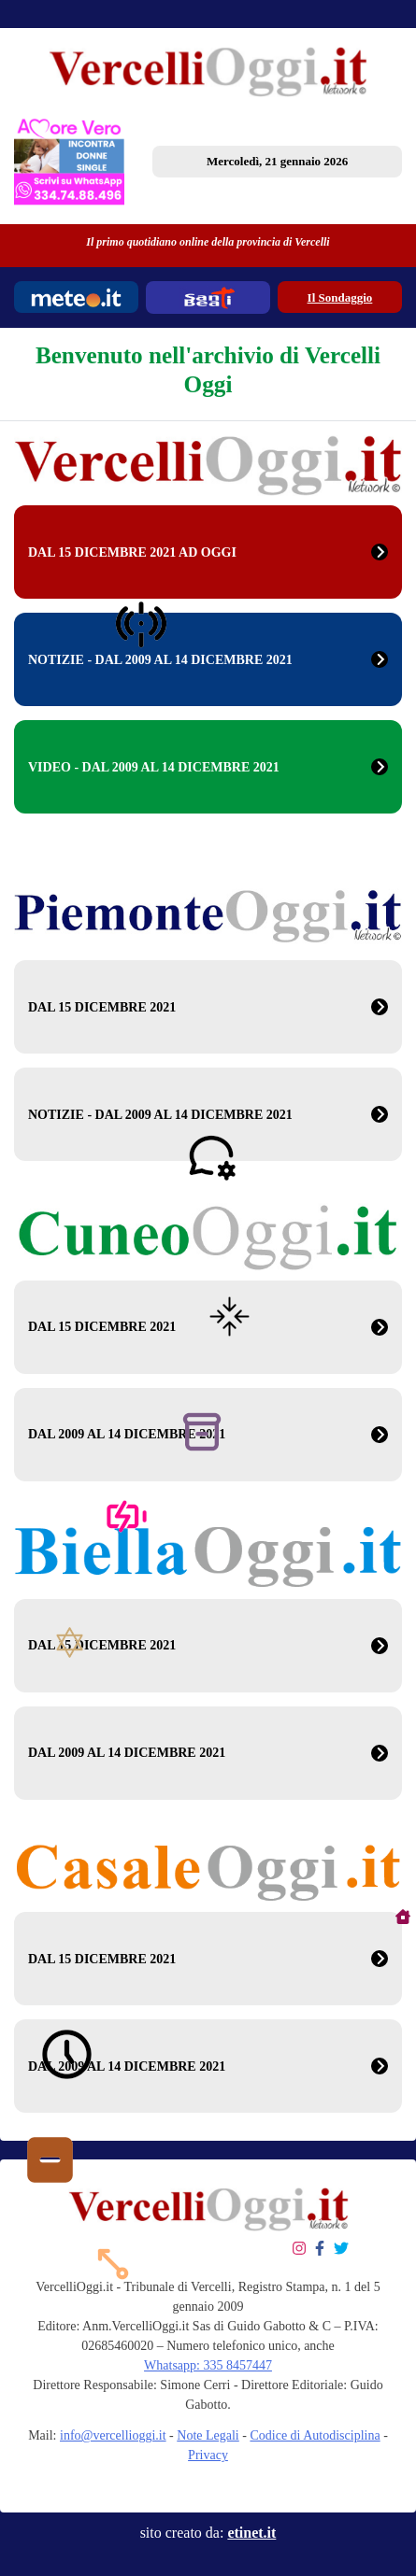 This screenshot has height=2576, width=416. I want to click on view current time, so click(66, 2054).